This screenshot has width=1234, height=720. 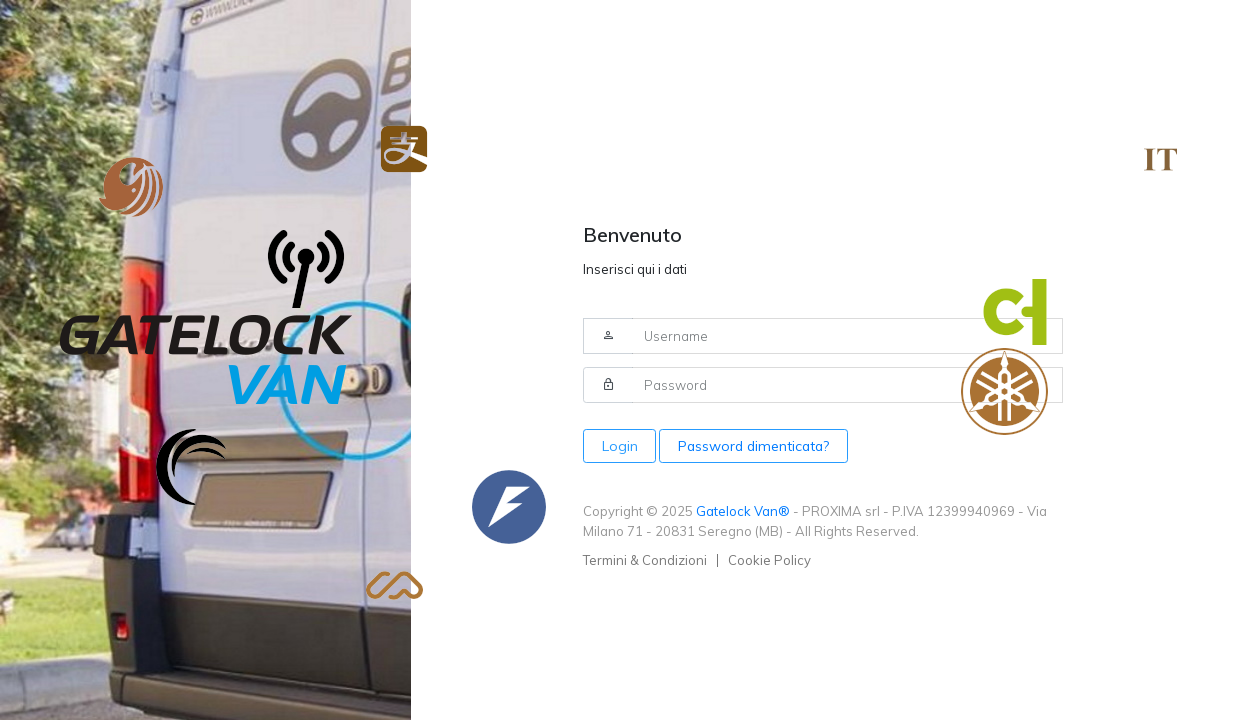 What do you see at coordinates (394, 585) in the screenshot?
I see `maze user testing platform logo` at bounding box center [394, 585].